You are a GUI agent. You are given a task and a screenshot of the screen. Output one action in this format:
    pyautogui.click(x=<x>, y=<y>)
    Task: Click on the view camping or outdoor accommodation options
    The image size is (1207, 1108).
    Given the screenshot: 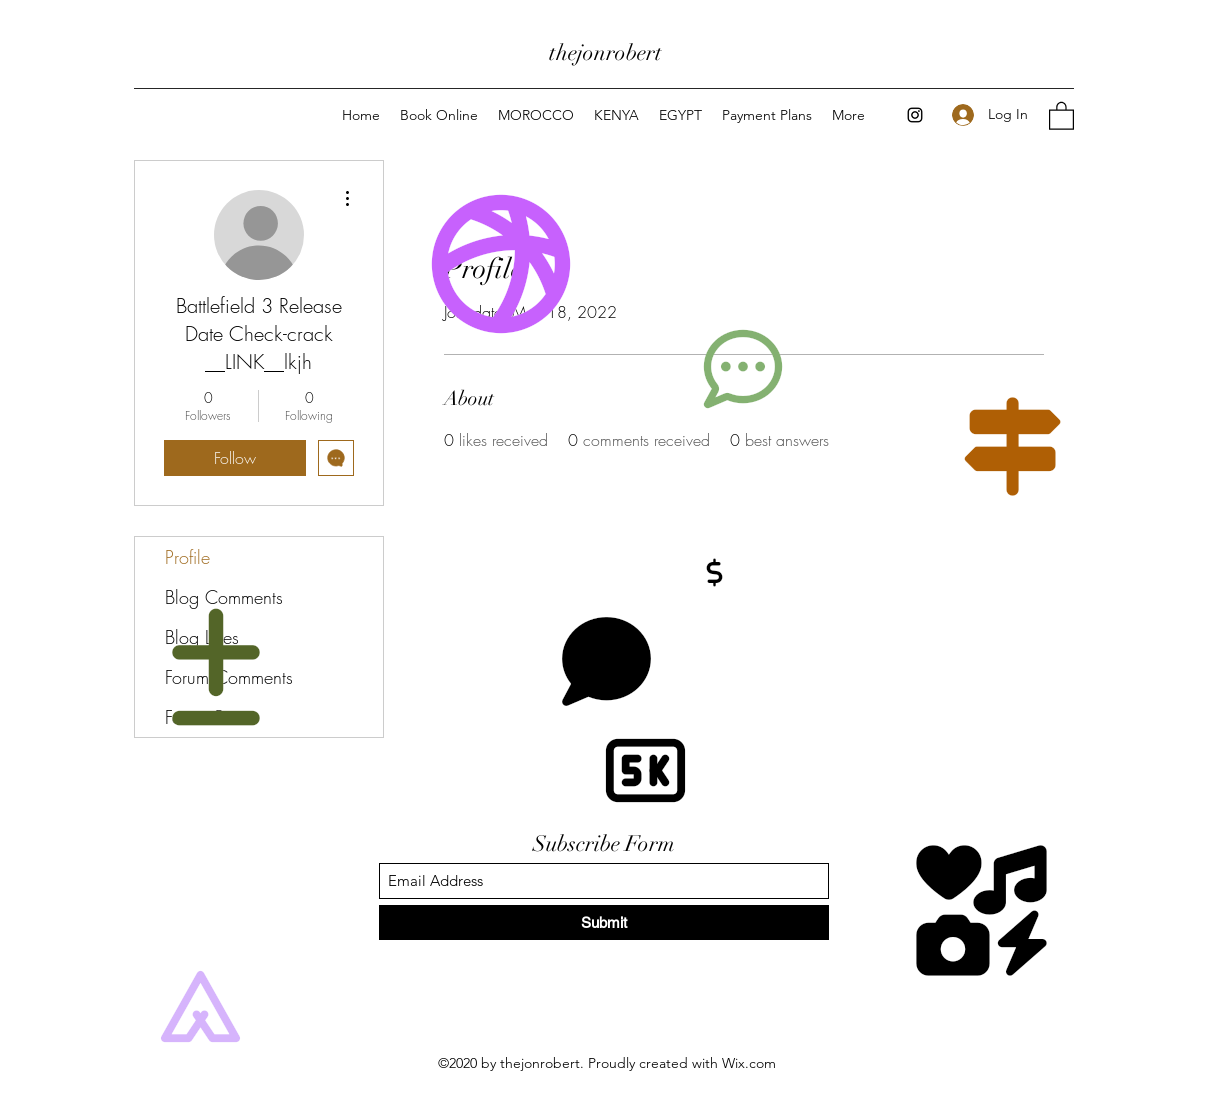 What is the action you would take?
    pyautogui.click(x=200, y=1006)
    